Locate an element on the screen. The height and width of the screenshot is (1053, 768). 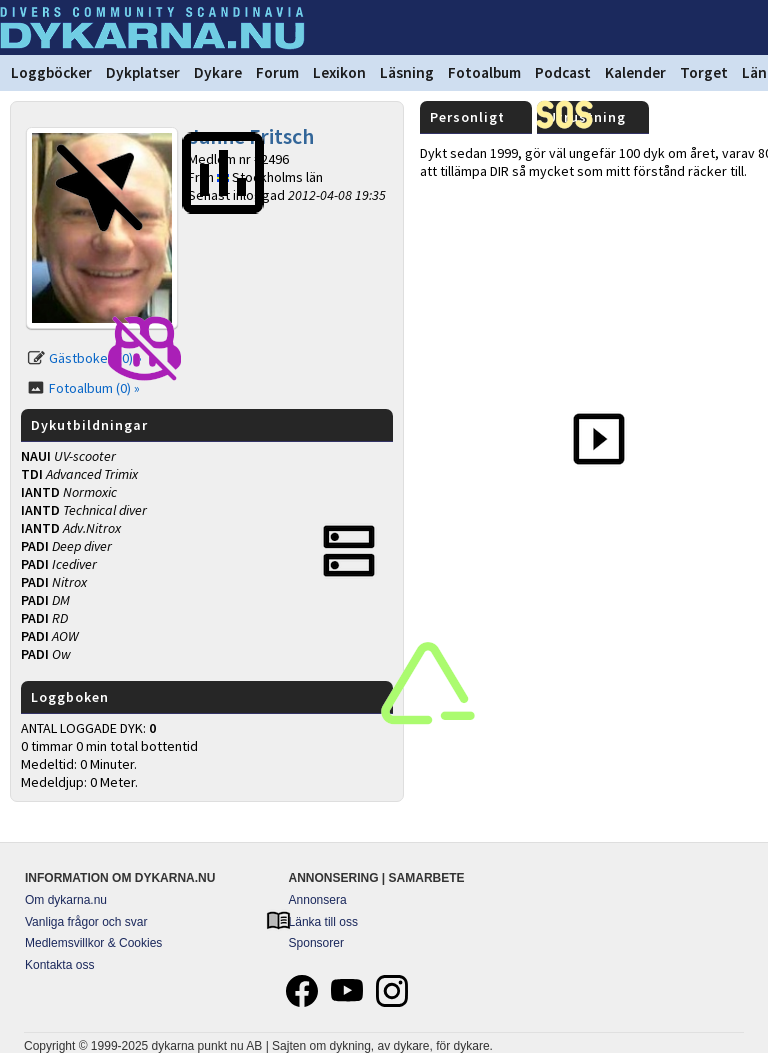
location sharing is currently disabled is located at coordinates (96, 190).